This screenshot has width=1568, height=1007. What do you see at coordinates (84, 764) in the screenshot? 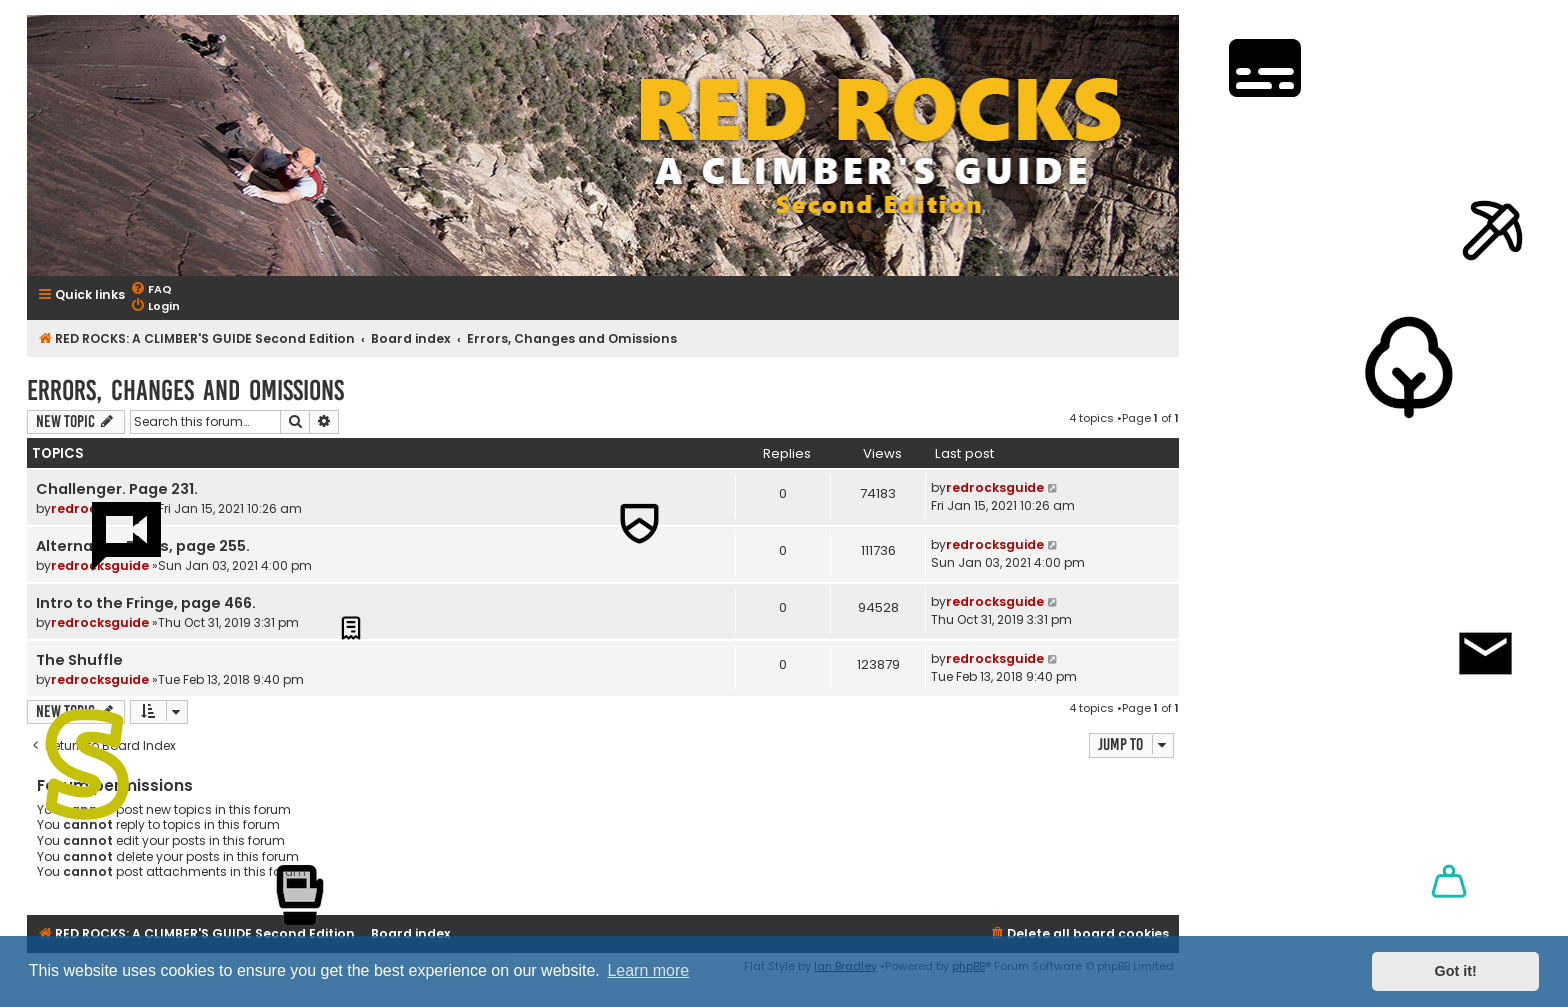
I see `connect to Stripe payment services` at bounding box center [84, 764].